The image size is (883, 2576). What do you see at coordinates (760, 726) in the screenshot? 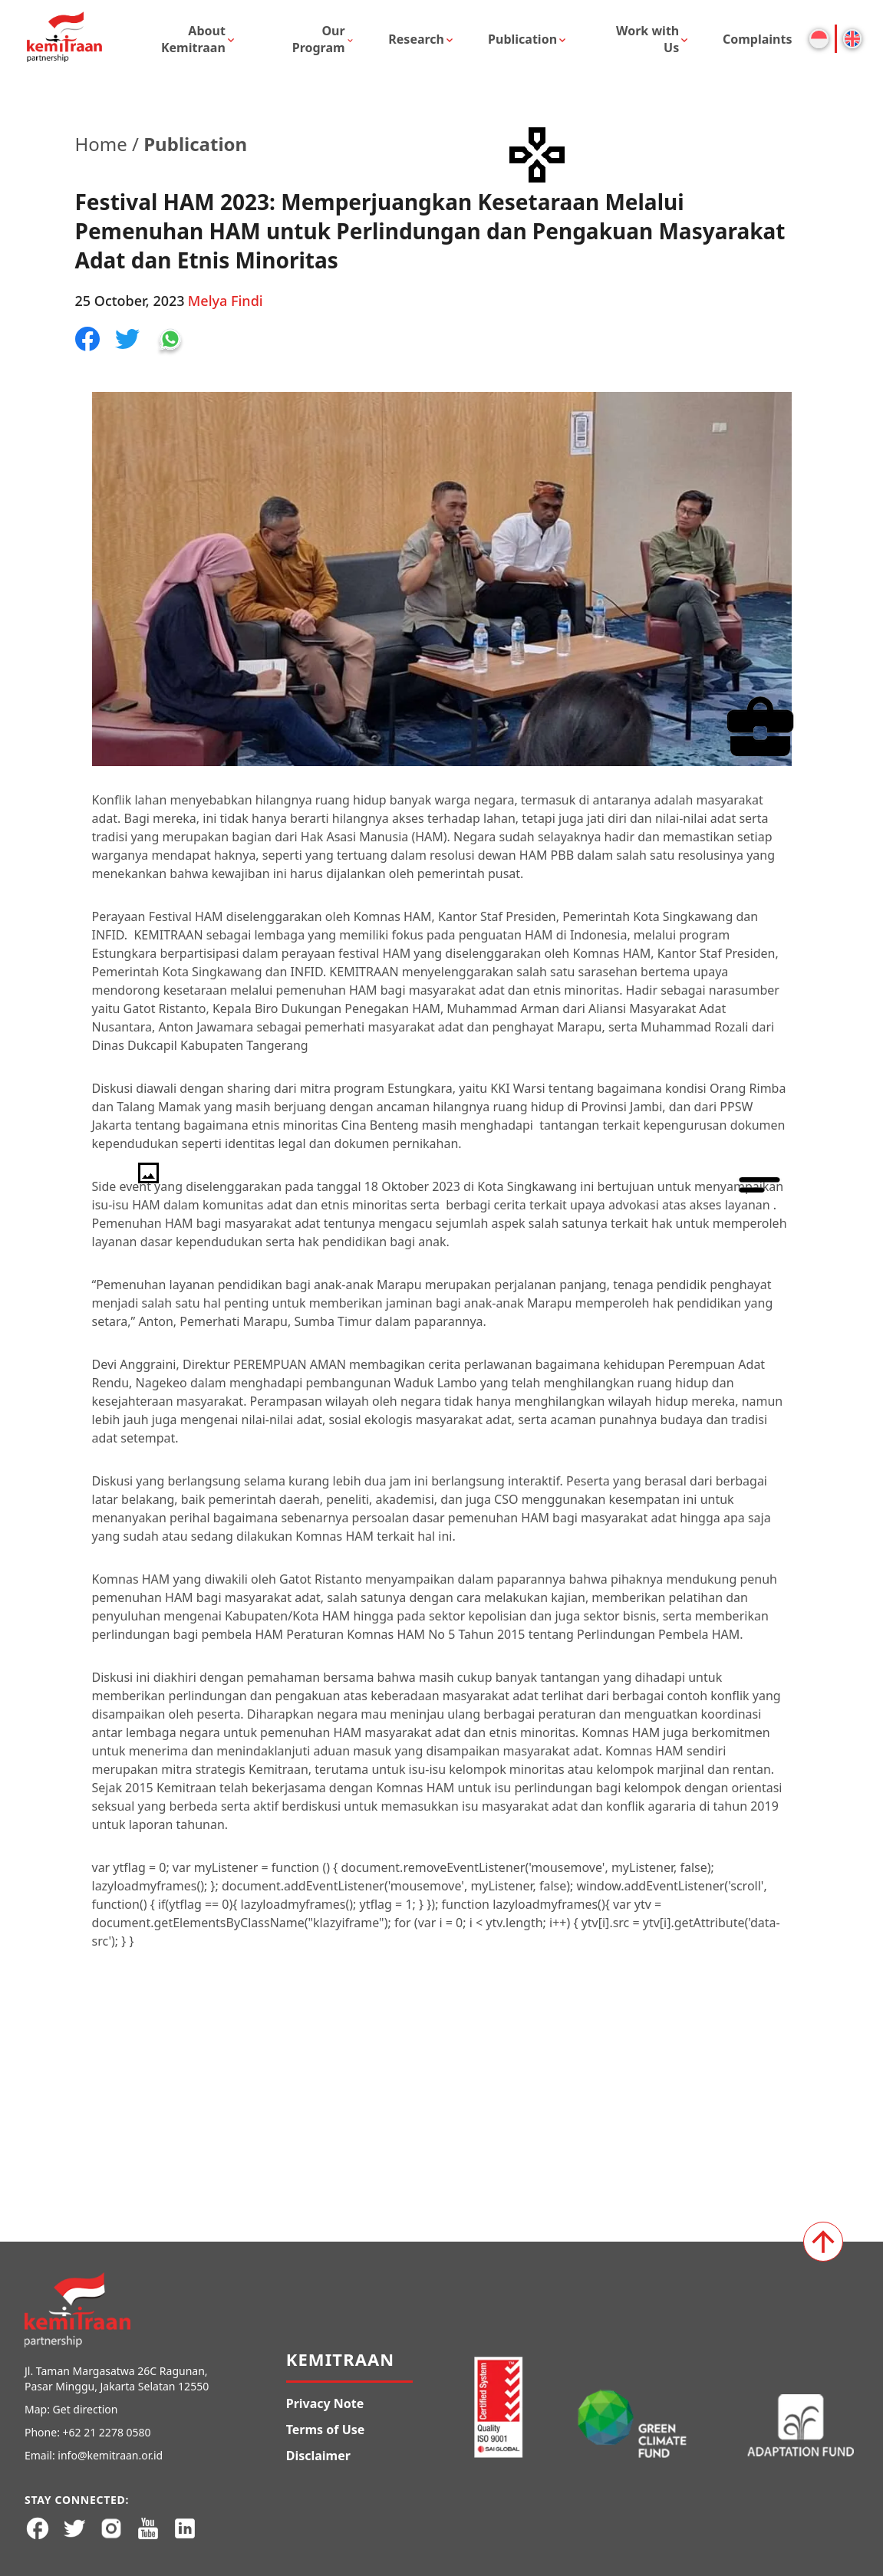
I see `access business or work-related features` at bounding box center [760, 726].